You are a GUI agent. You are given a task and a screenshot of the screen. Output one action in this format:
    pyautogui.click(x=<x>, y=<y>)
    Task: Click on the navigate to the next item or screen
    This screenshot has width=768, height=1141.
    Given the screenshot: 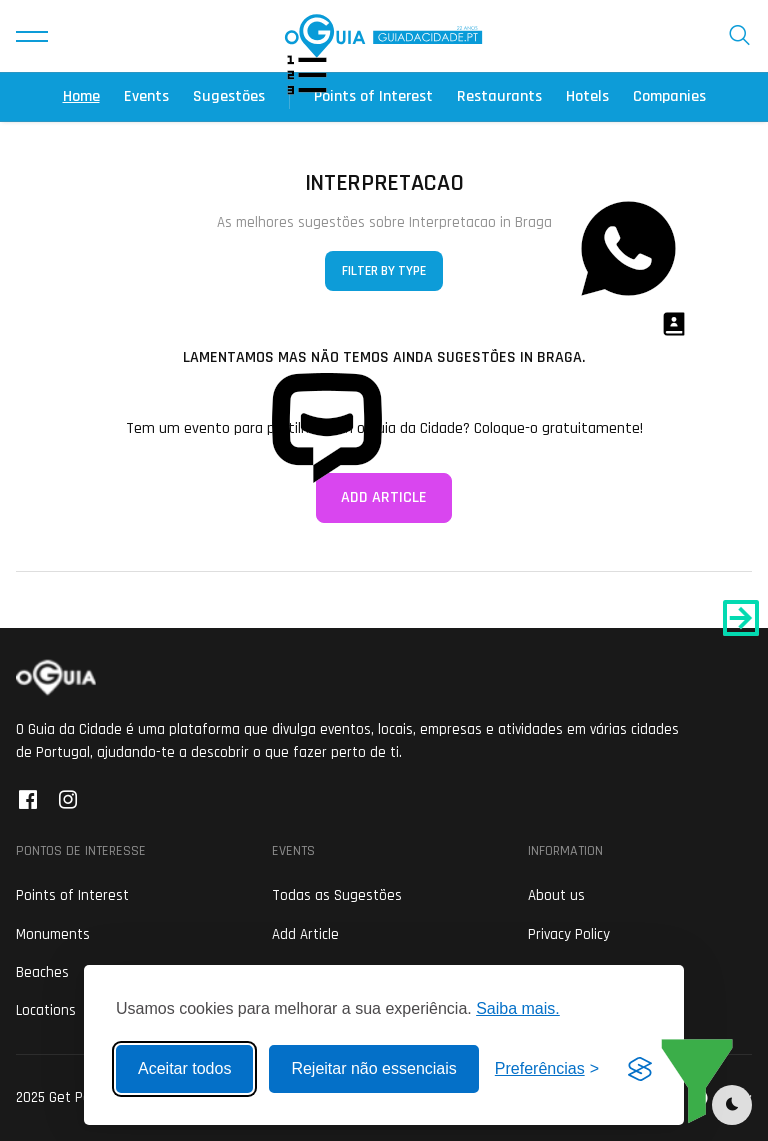 What is the action you would take?
    pyautogui.click(x=741, y=618)
    